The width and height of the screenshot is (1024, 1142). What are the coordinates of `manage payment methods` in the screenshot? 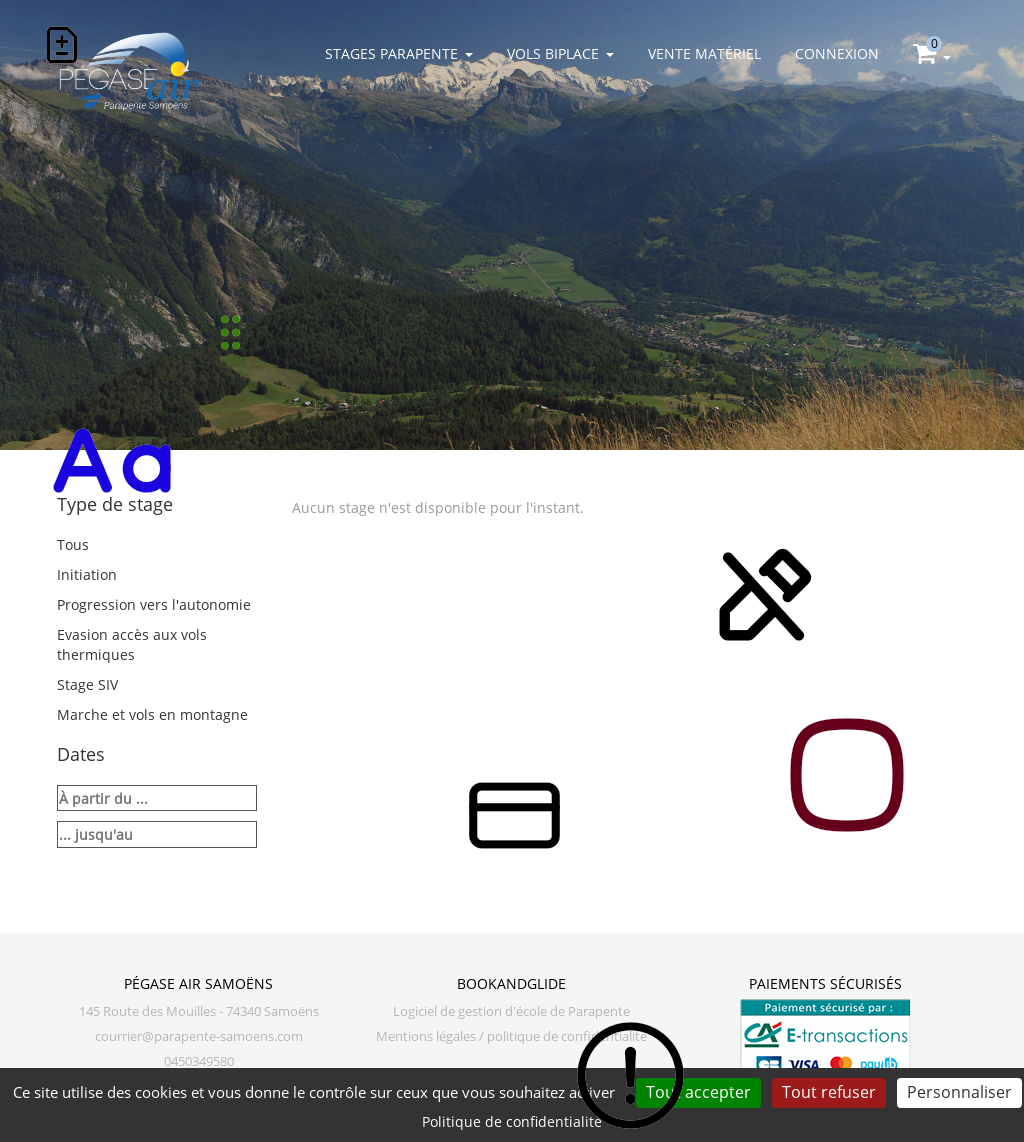 It's located at (514, 815).